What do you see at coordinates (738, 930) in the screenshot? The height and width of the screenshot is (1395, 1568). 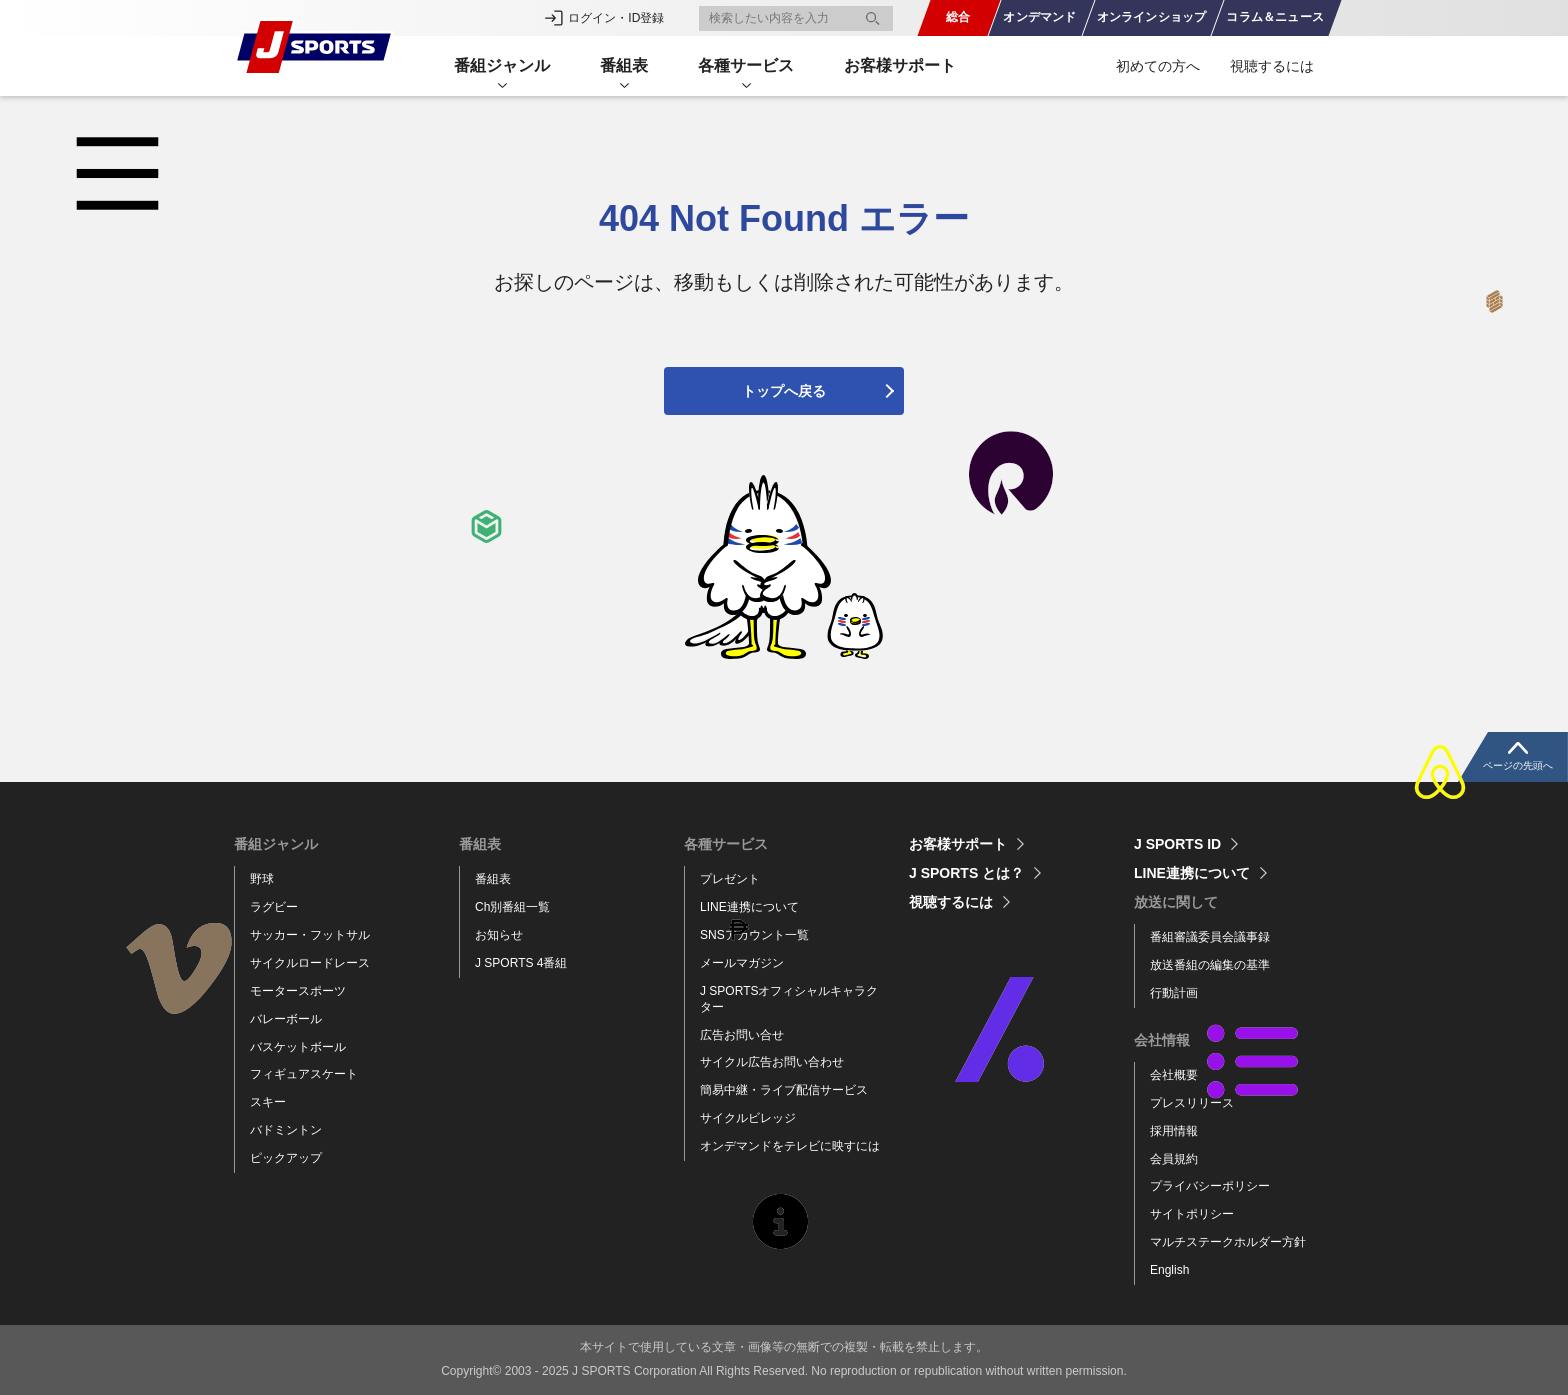 I see `indicates pricing or payment in Philippine pesos` at bounding box center [738, 930].